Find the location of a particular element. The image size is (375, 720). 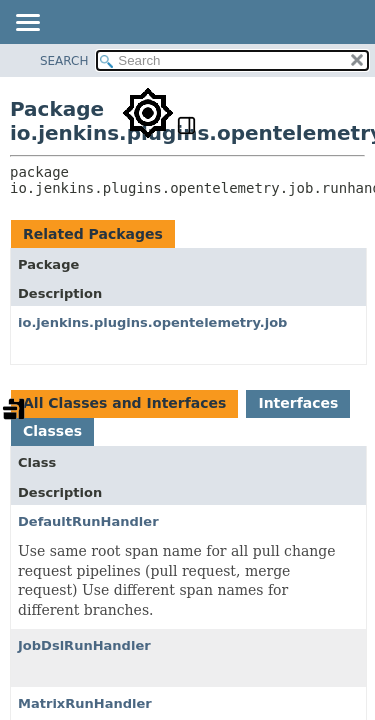

toggle right sidebar panel is located at coordinates (186, 125).